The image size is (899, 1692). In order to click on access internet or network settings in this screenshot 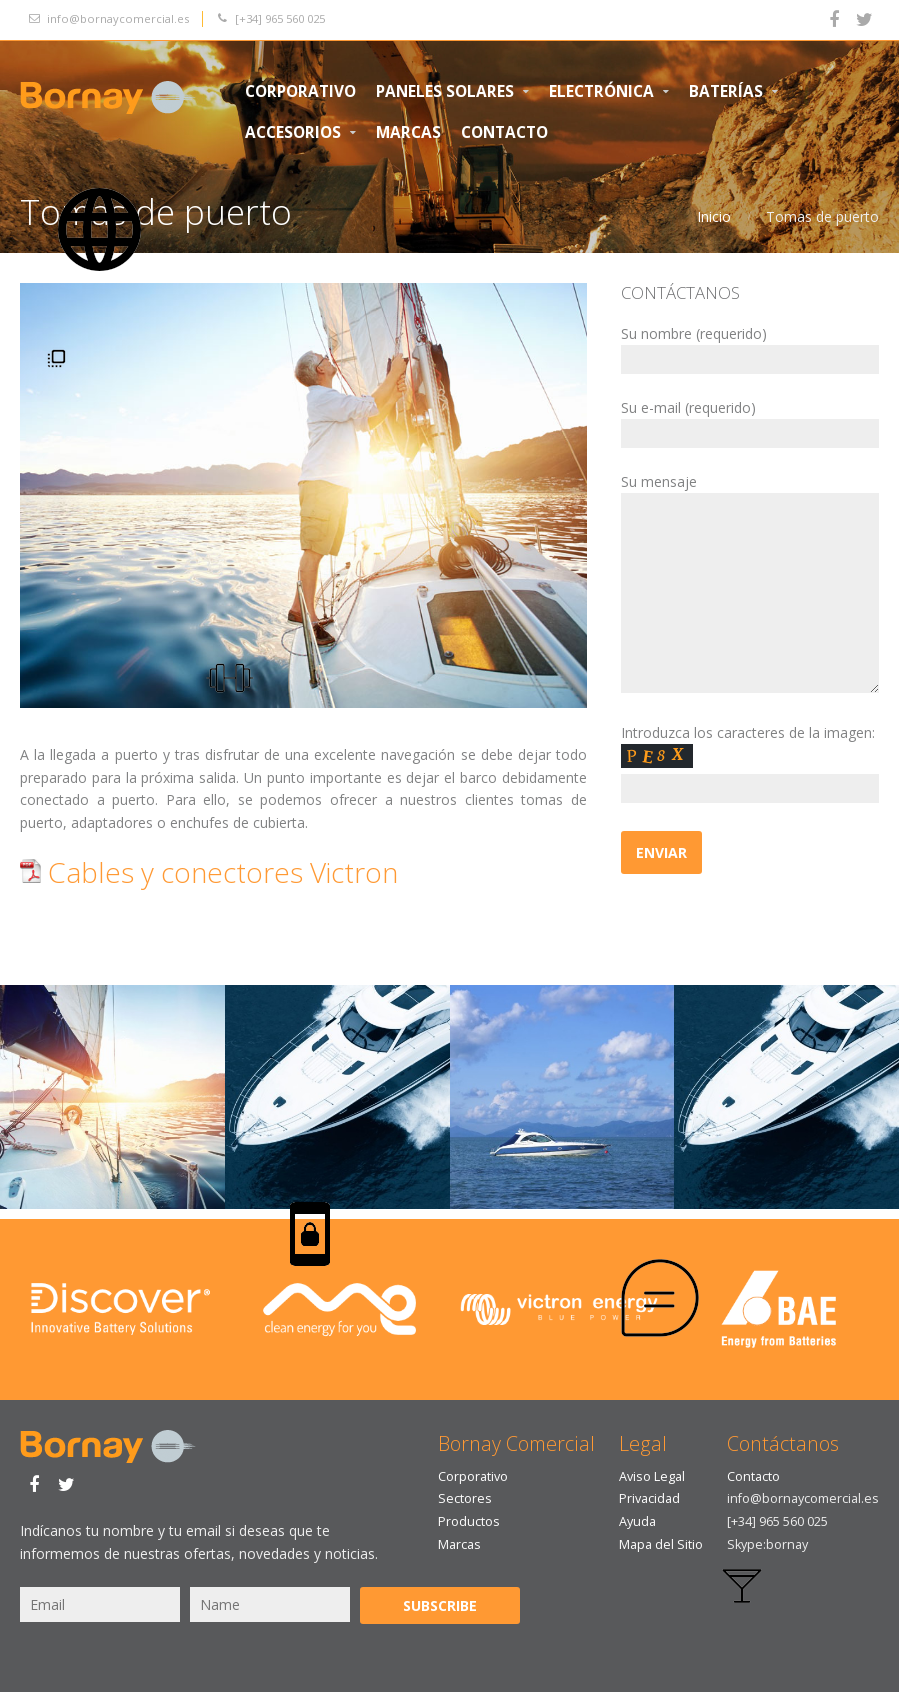, I will do `click(99, 229)`.